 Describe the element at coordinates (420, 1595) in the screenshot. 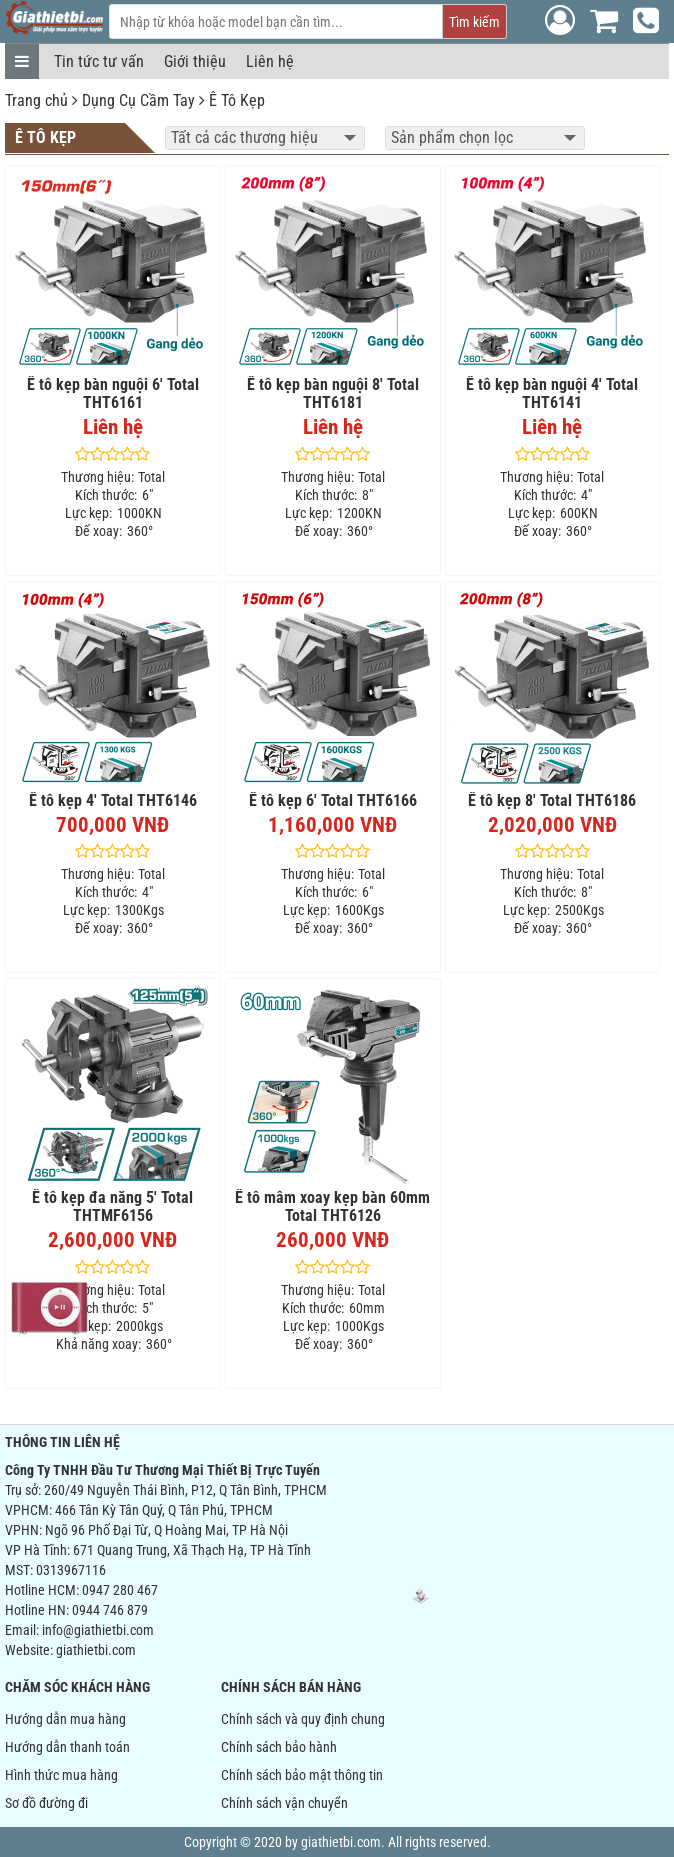

I see `run an AppleScript applet` at that location.